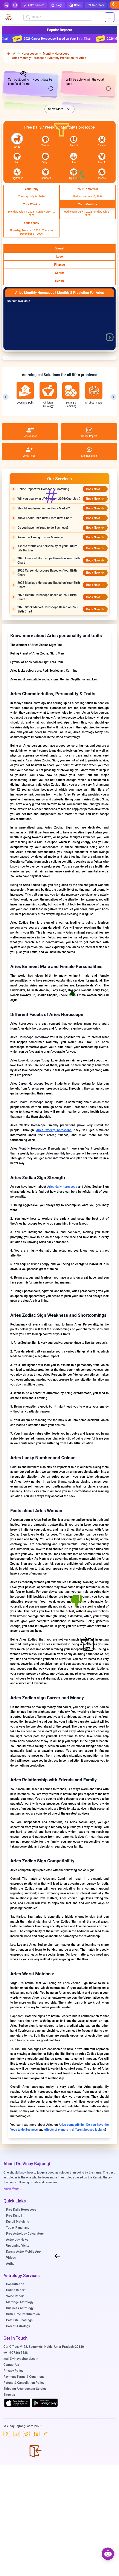  I want to click on set a function breakpoint in the debugger, so click(72, 993).